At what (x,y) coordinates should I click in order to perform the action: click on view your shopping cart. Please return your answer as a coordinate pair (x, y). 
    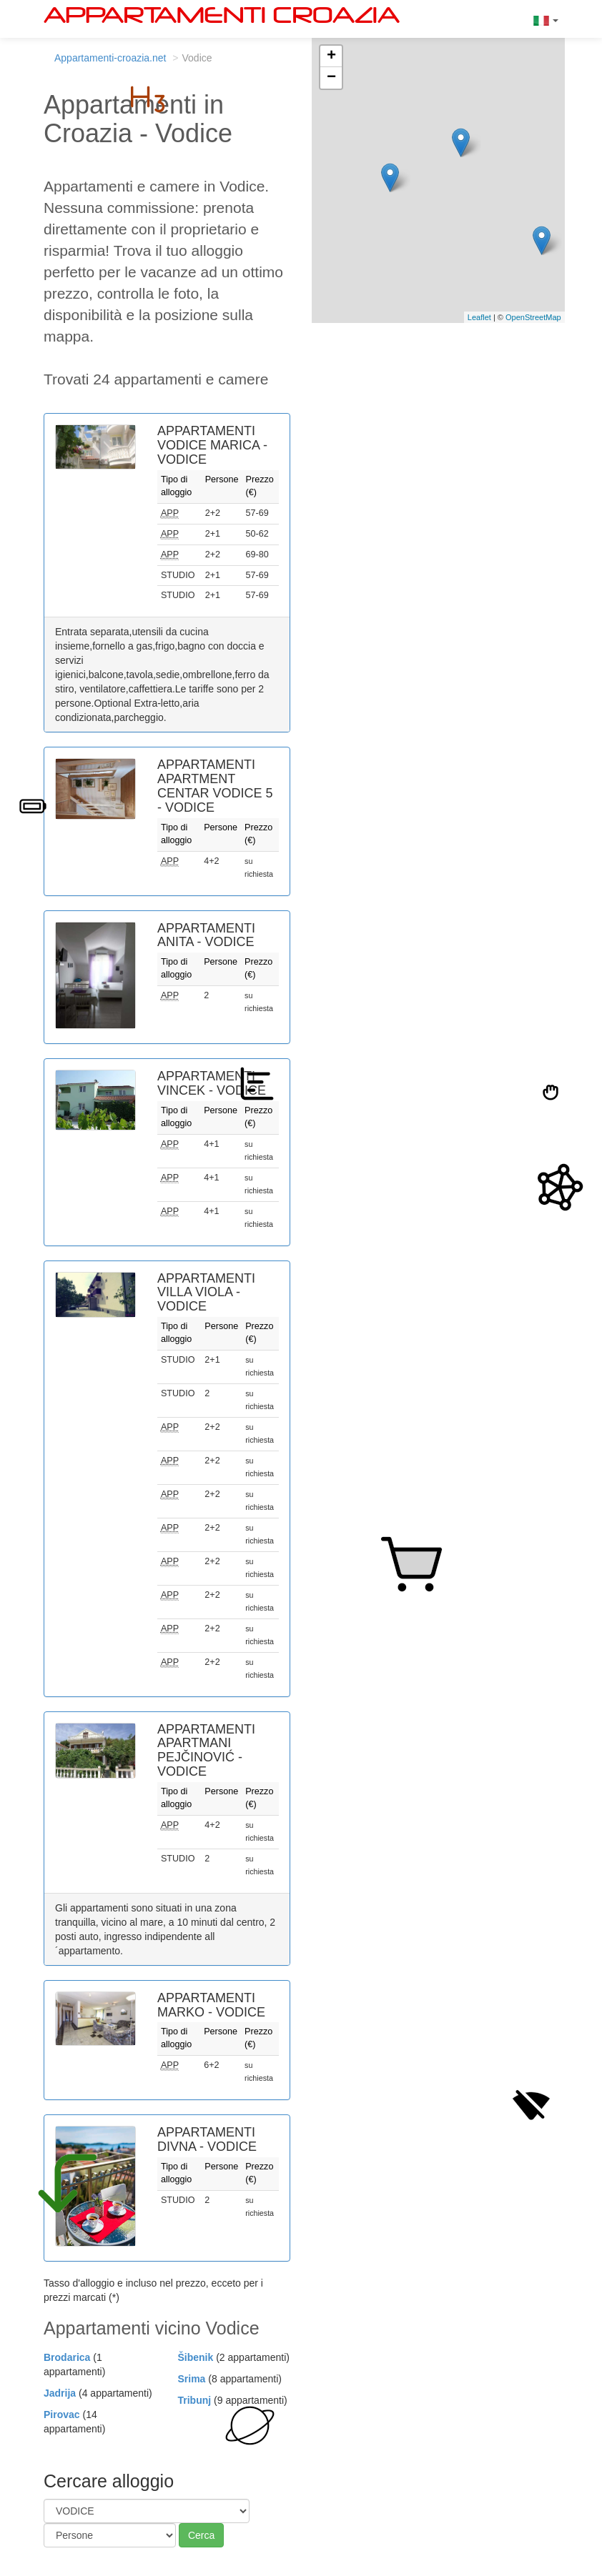
    Looking at the image, I should click on (413, 1564).